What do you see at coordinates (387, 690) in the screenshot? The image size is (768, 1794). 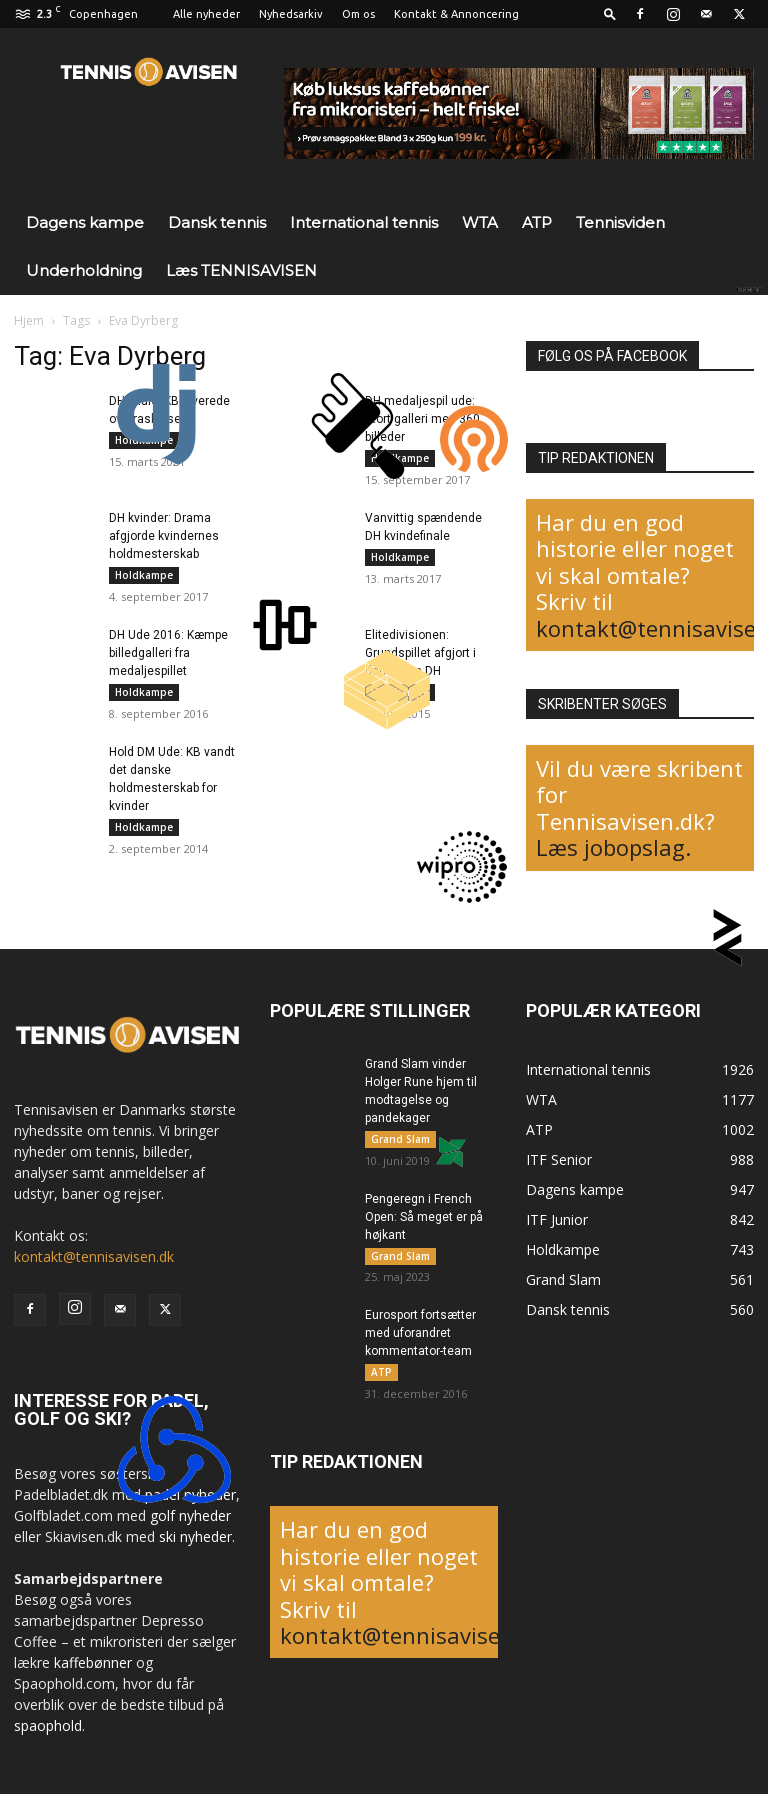 I see `Linux Containers (LXC) logo` at bounding box center [387, 690].